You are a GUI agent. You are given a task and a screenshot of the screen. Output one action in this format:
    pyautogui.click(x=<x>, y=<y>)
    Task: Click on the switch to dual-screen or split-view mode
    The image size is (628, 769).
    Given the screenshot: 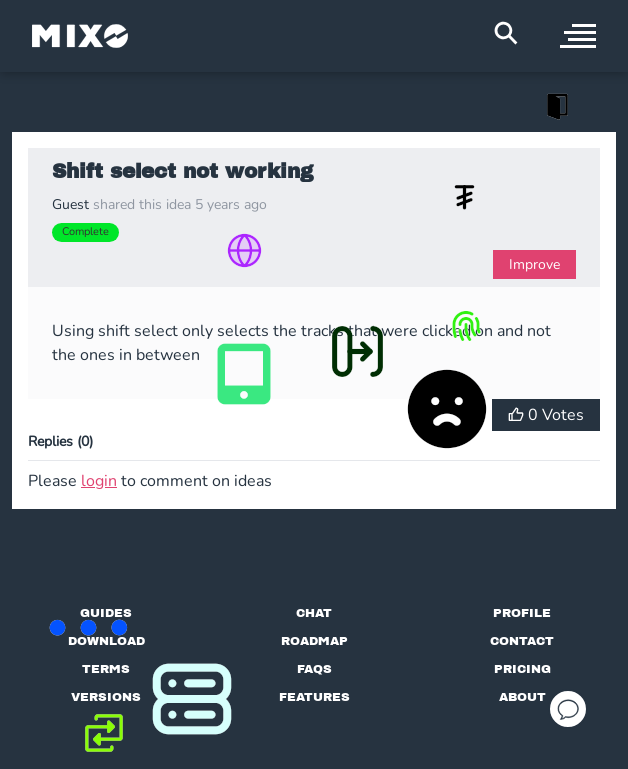 What is the action you would take?
    pyautogui.click(x=557, y=105)
    